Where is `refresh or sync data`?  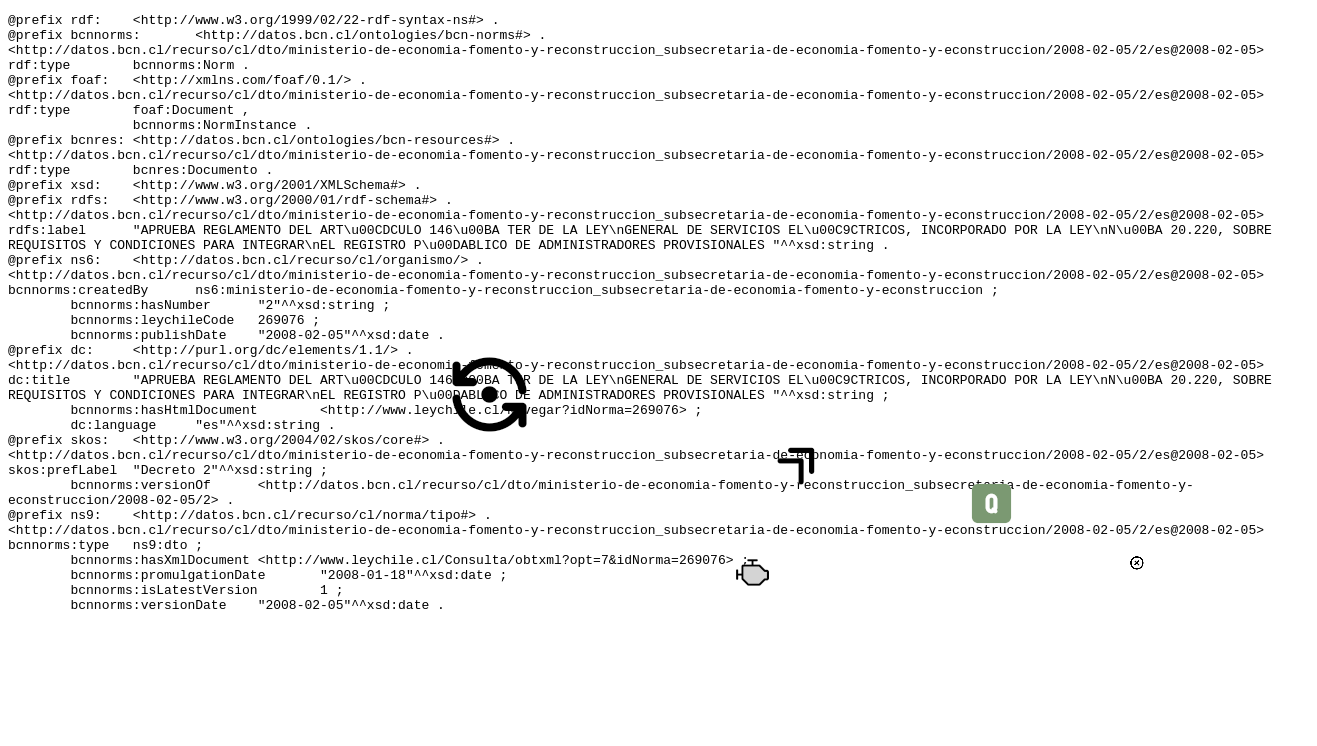 refresh or sync data is located at coordinates (489, 394).